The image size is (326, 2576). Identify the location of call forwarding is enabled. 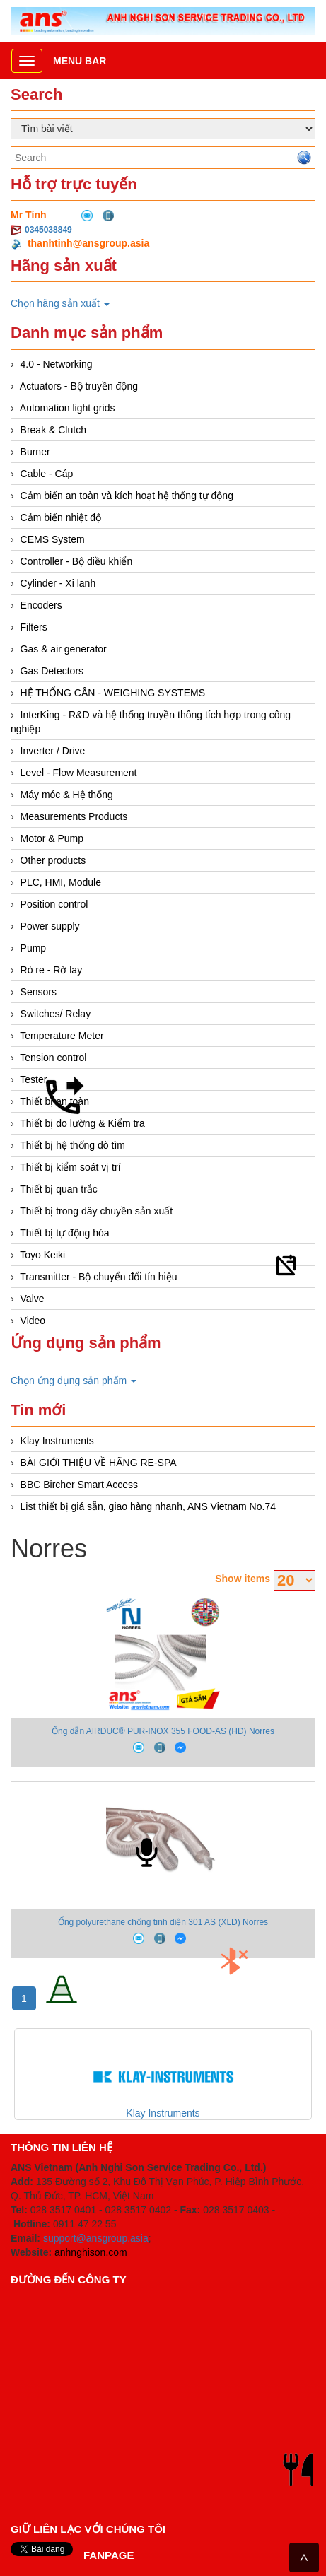
(63, 1097).